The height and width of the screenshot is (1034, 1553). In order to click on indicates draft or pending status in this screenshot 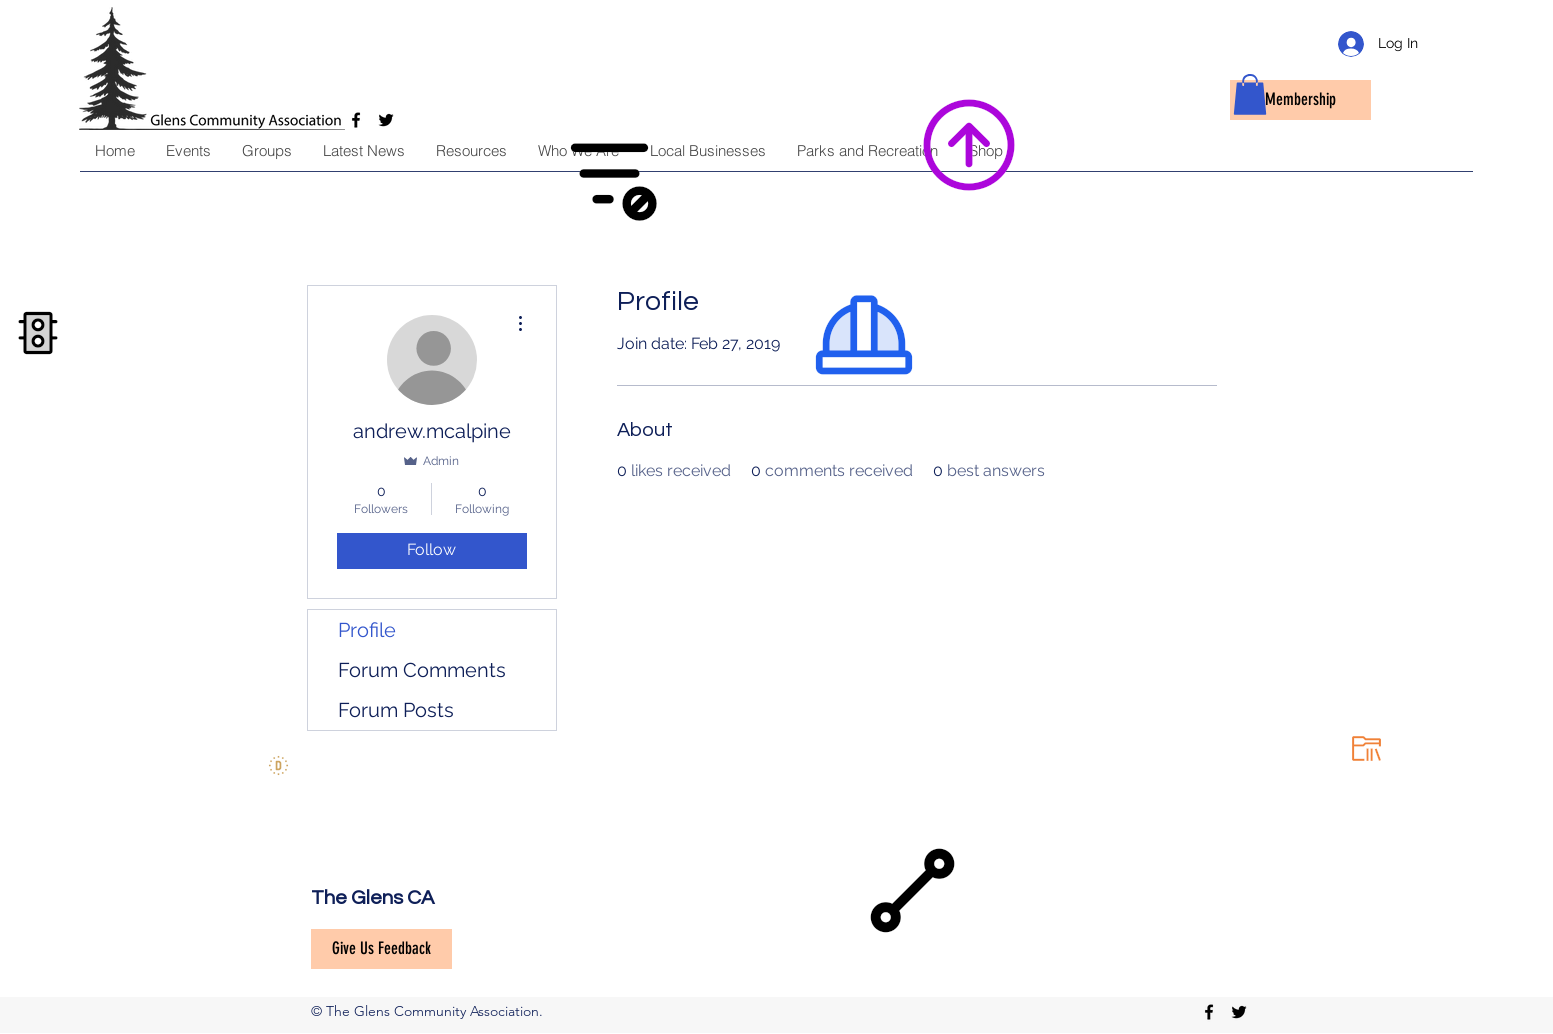, I will do `click(278, 765)`.